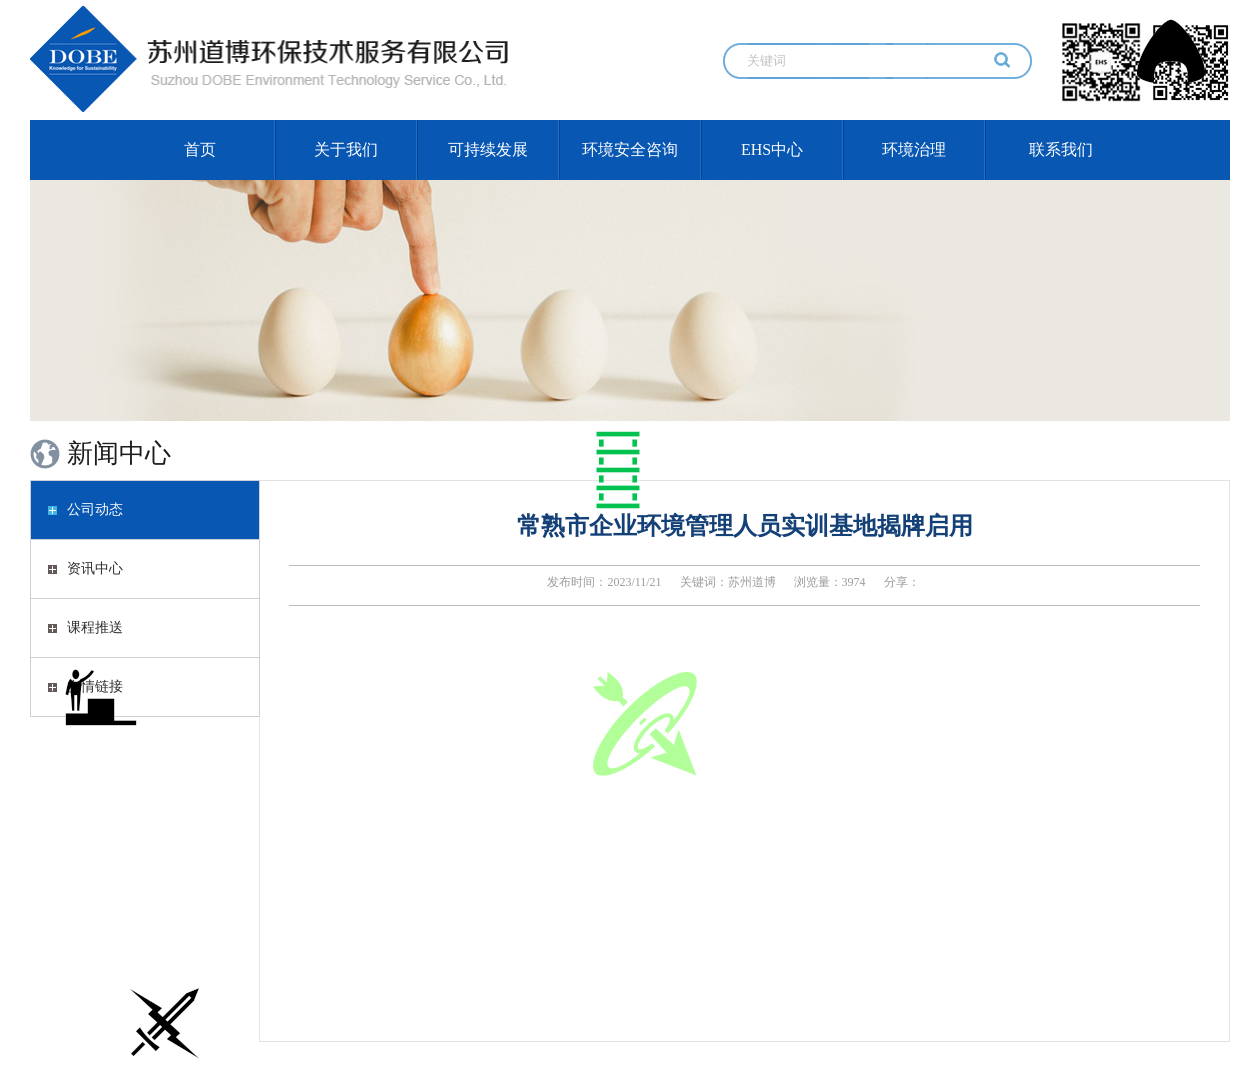 The image size is (1260, 1082). What do you see at coordinates (1171, 49) in the screenshot?
I see `onigiri or rice ball food item` at bounding box center [1171, 49].